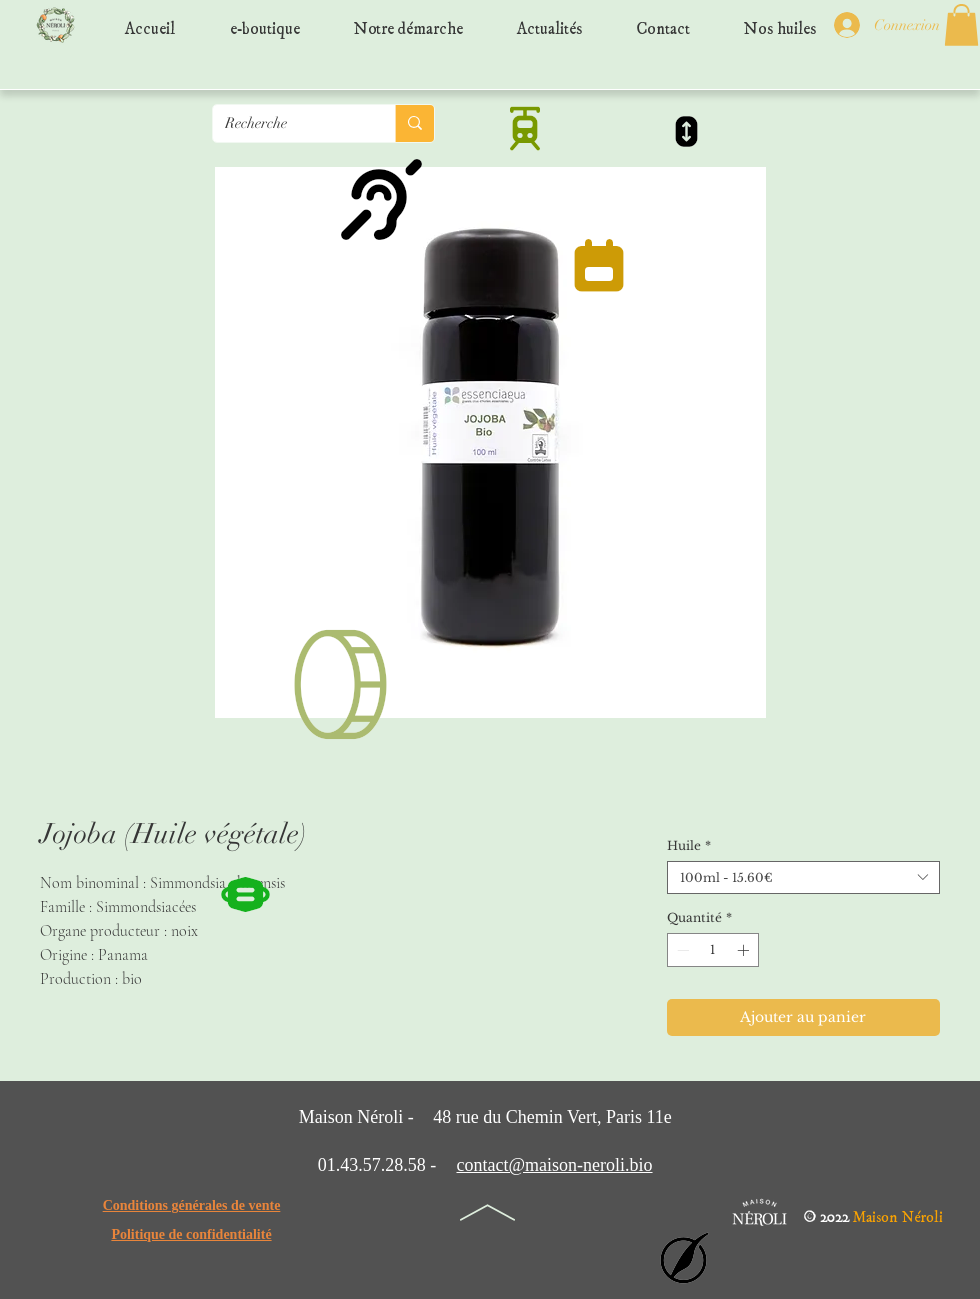 The height and width of the screenshot is (1299, 980). Describe the element at coordinates (525, 128) in the screenshot. I see `access public transit or tram routes` at that location.